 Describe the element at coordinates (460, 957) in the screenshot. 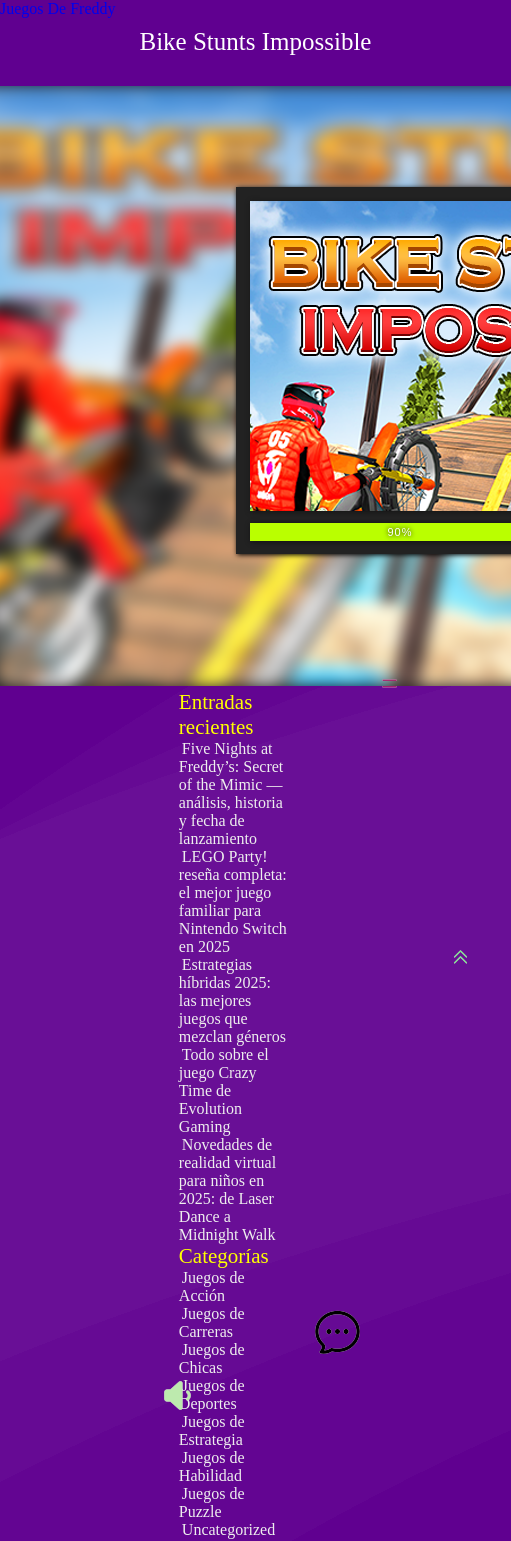

I see `scroll to top of page` at that location.